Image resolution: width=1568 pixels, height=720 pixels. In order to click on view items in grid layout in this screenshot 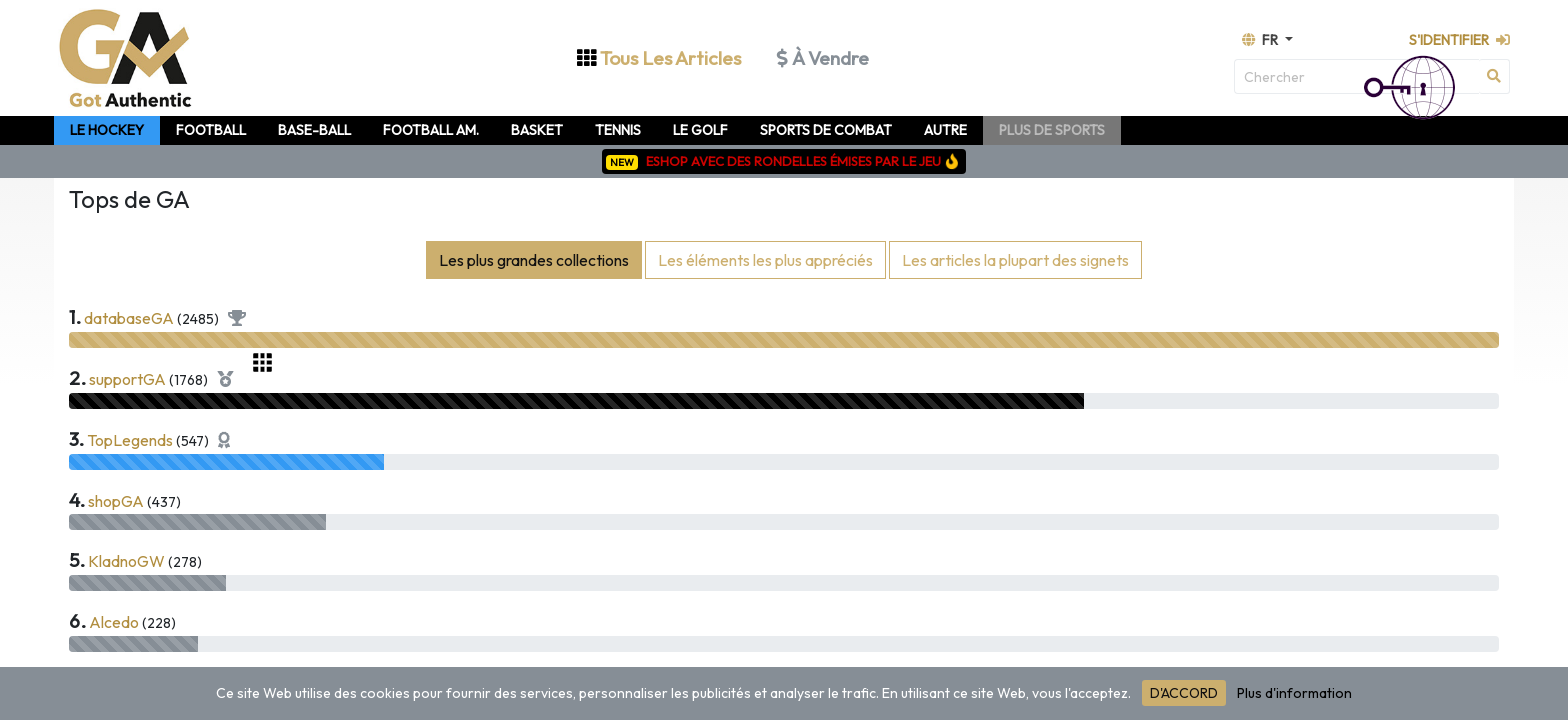, I will do `click(262, 362)`.